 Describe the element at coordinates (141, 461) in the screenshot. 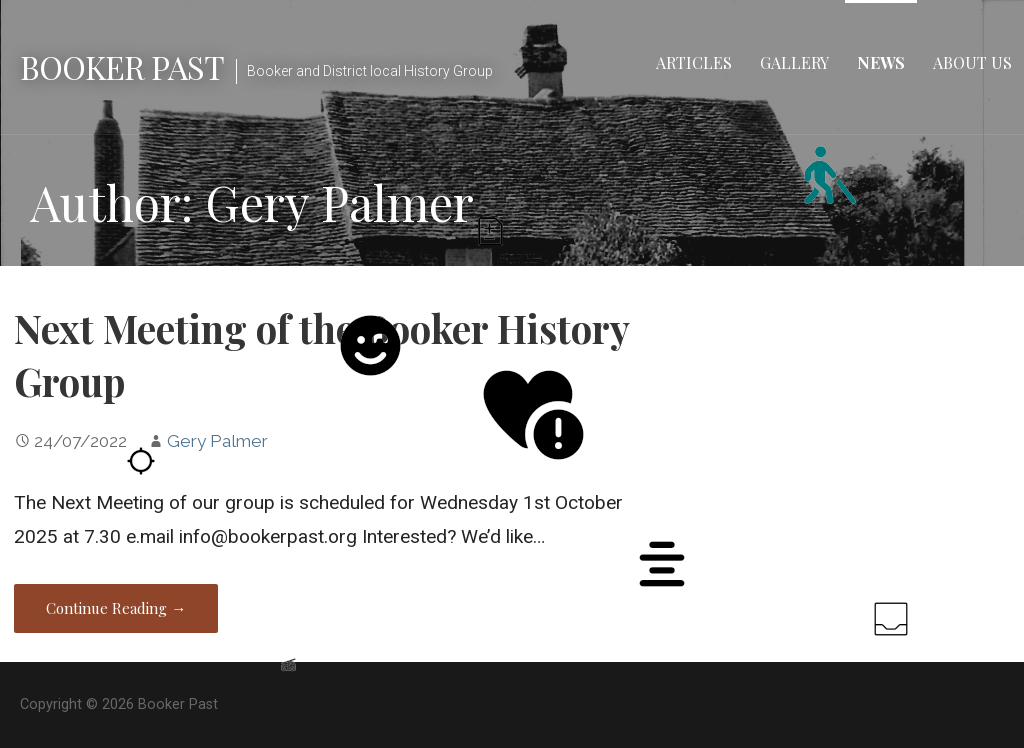

I see `GPS signal not yet acquired` at that location.